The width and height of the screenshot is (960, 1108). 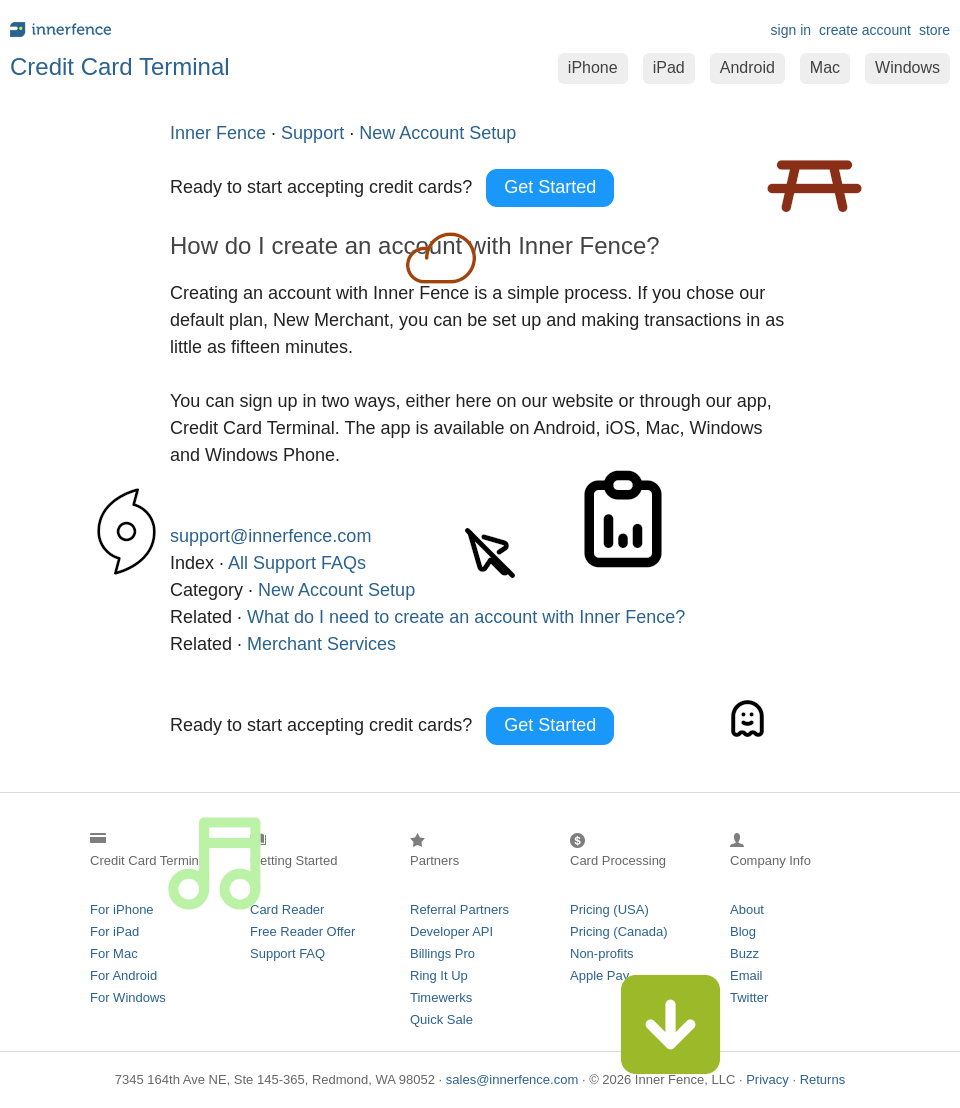 I want to click on cursor or pointer interaction disabled, so click(x=490, y=553).